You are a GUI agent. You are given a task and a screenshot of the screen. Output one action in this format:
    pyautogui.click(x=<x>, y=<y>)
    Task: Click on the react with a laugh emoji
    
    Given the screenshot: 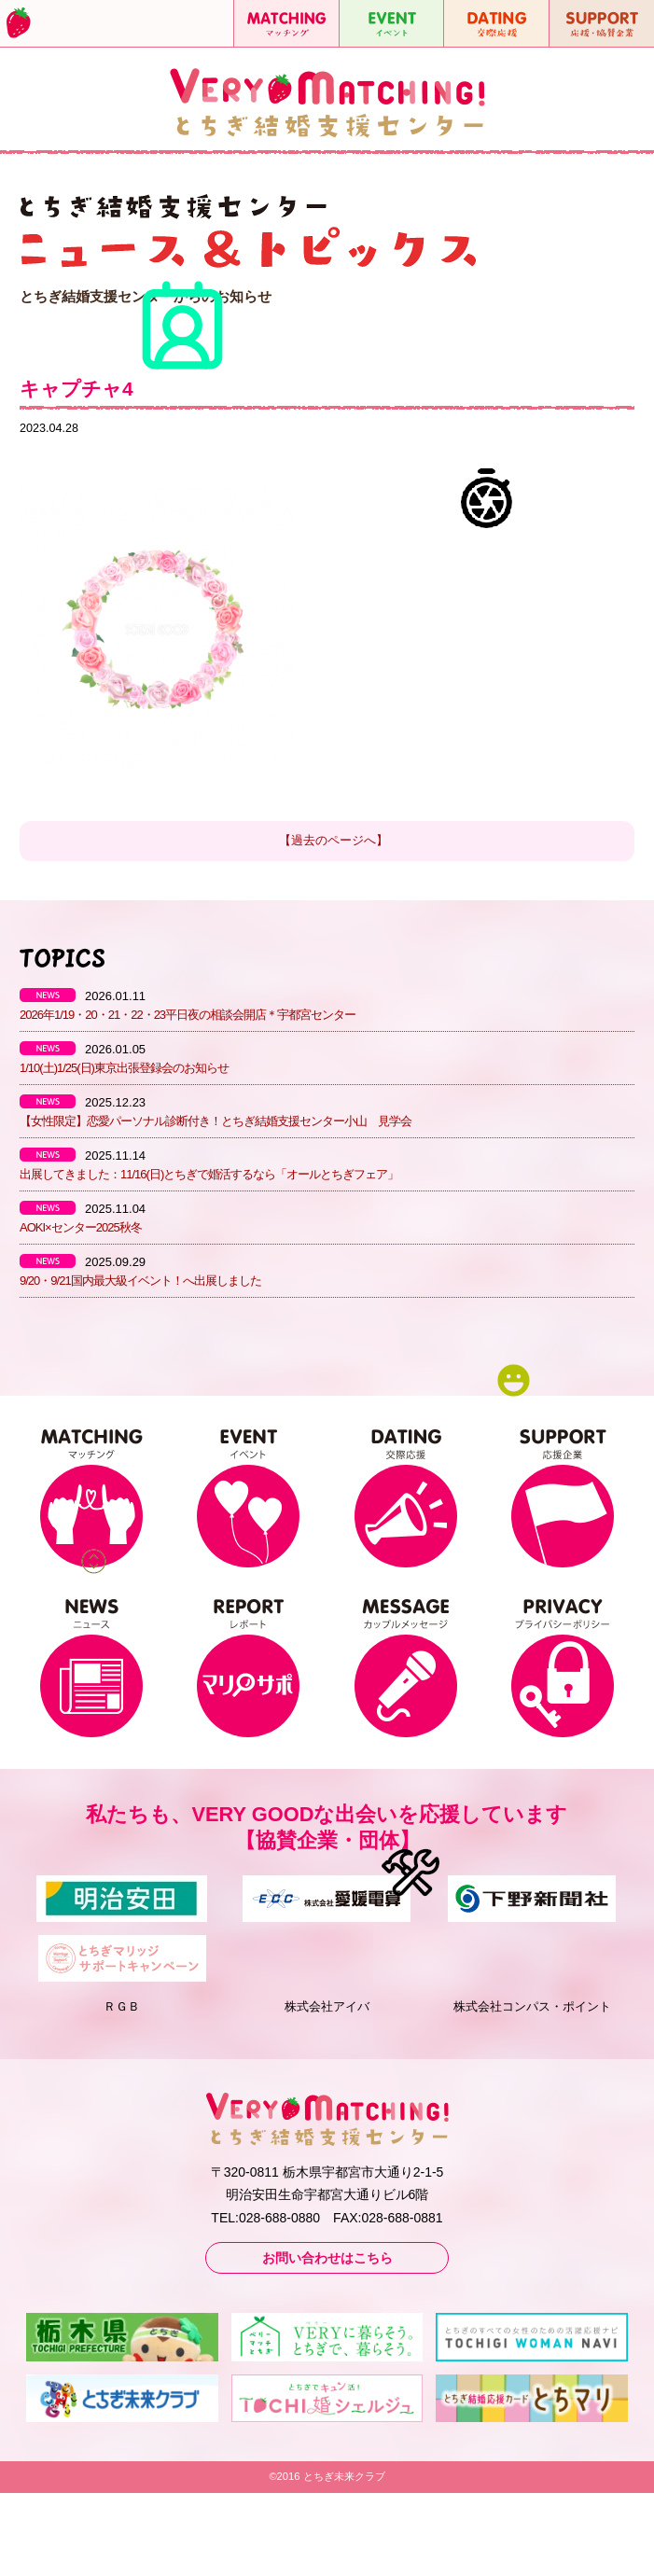 What is the action you would take?
    pyautogui.click(x=513, y=1380)
    